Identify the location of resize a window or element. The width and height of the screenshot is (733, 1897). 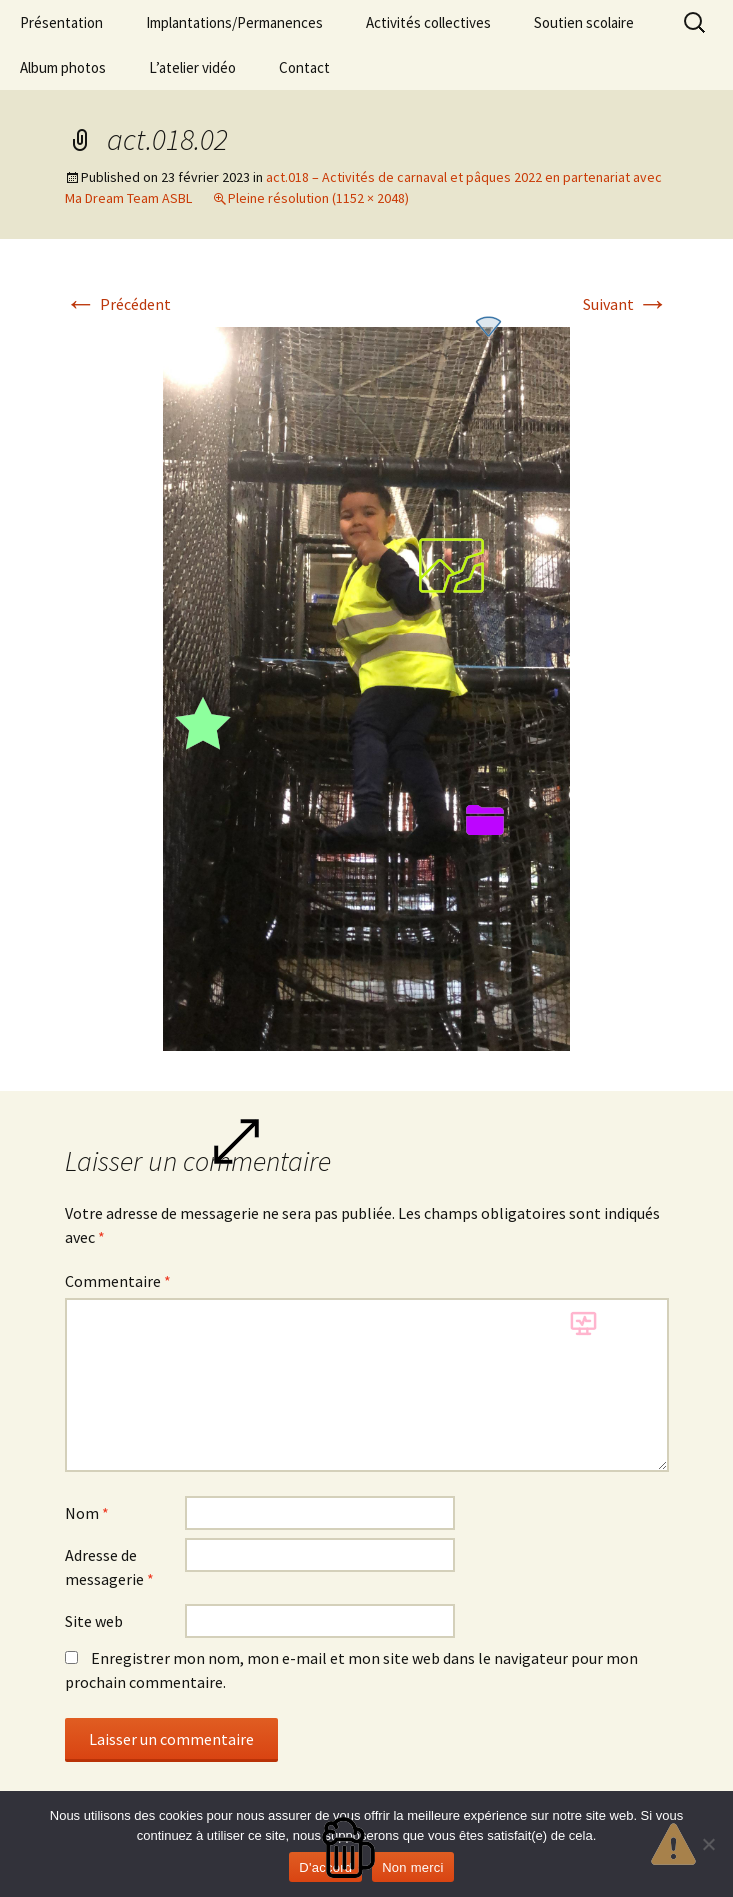
(236, 1141).